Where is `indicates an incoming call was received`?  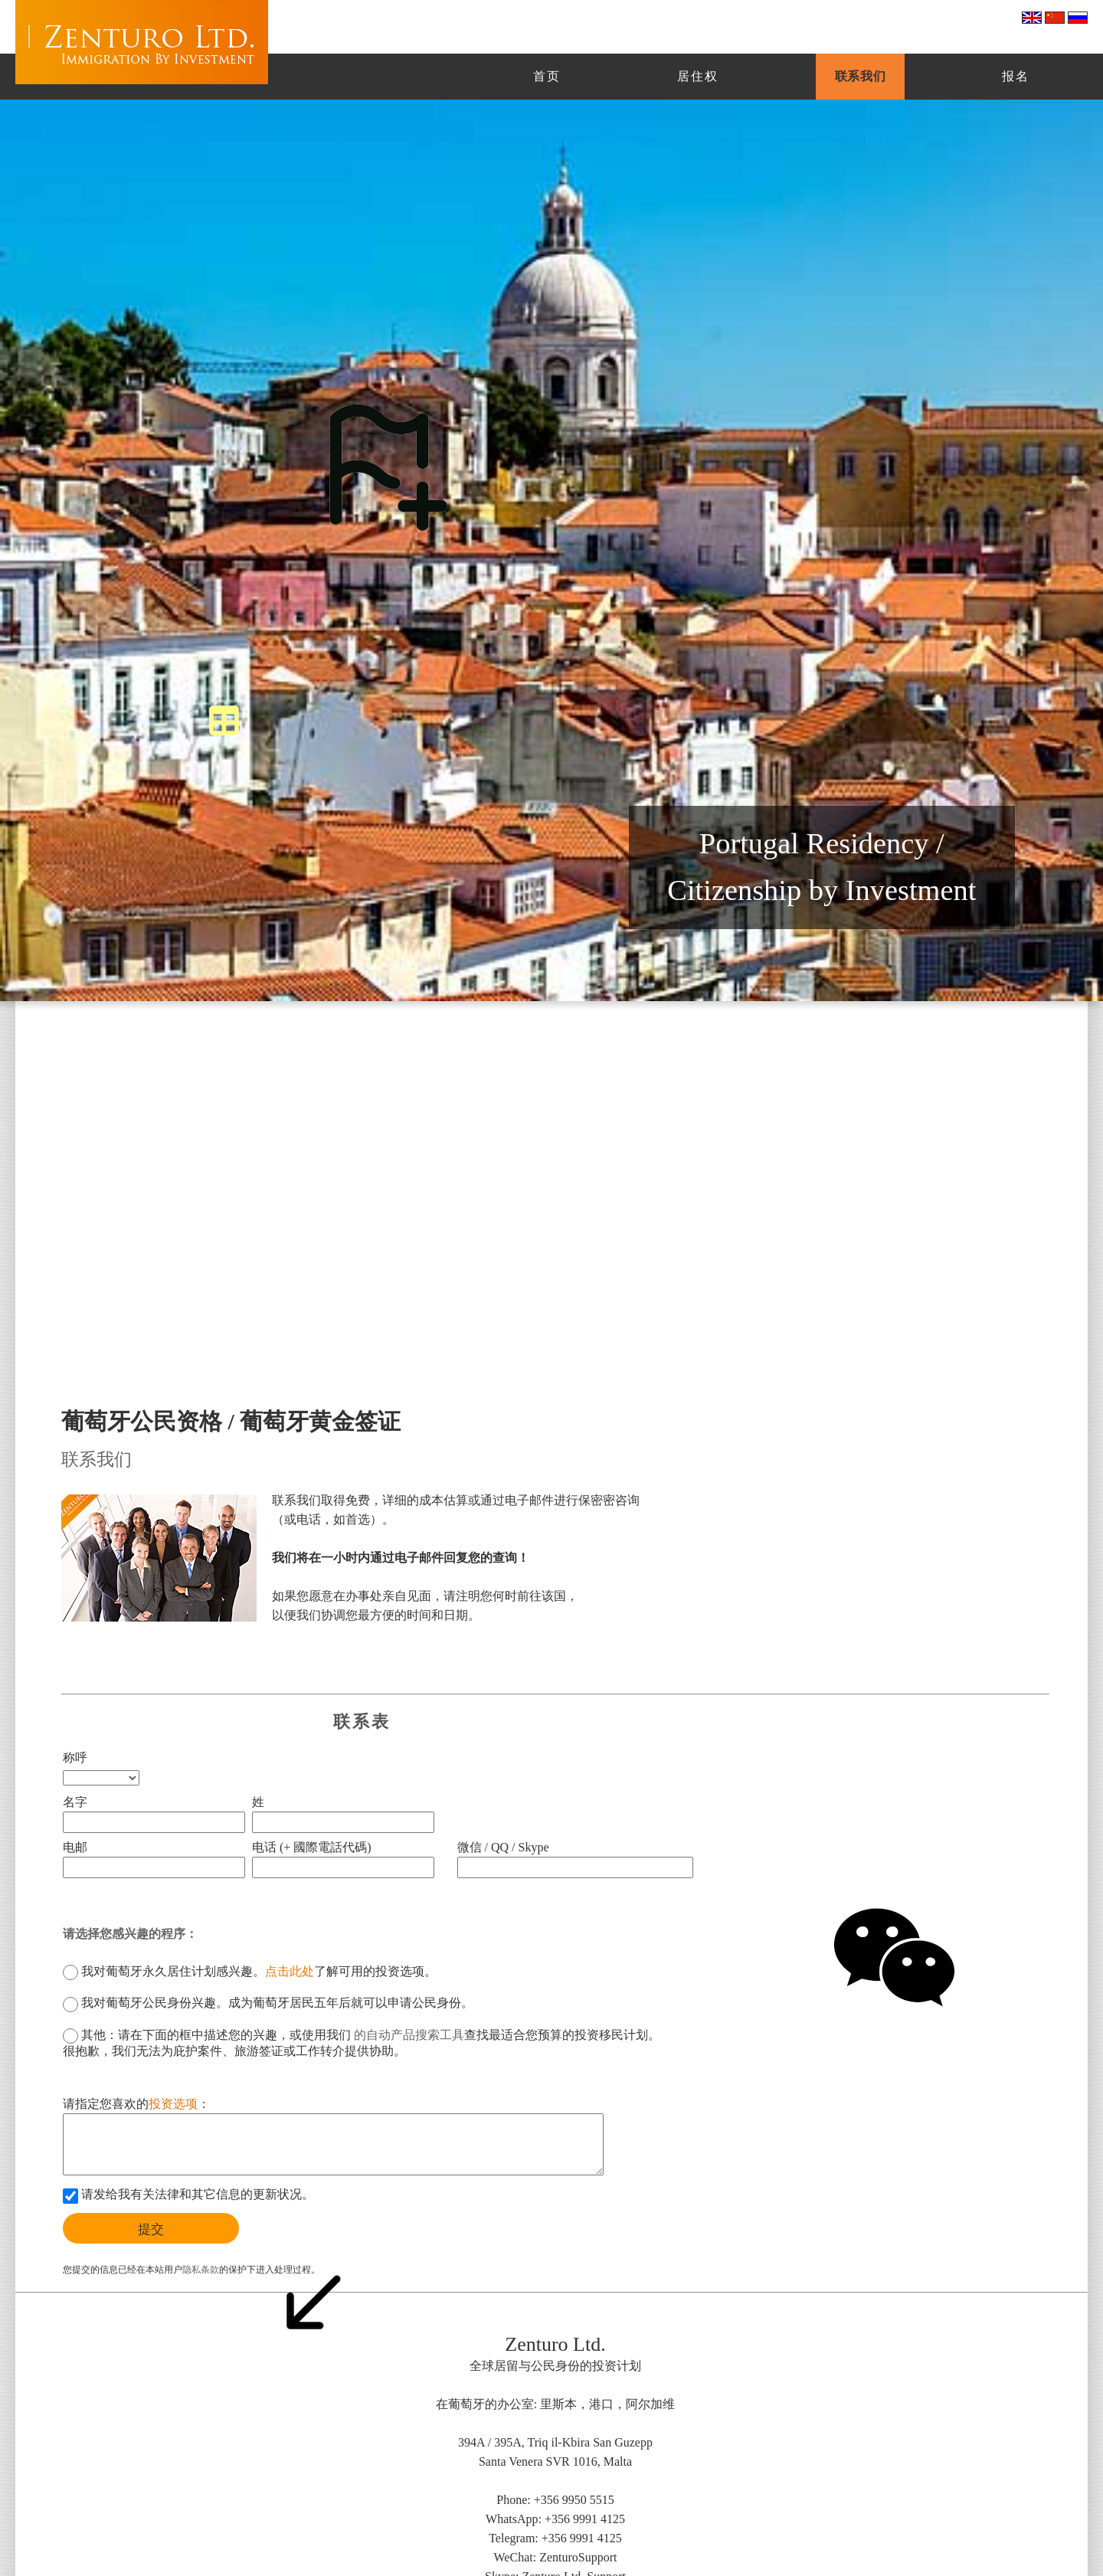
indicates an incoming call was received is located at coordinates (313, 2303).